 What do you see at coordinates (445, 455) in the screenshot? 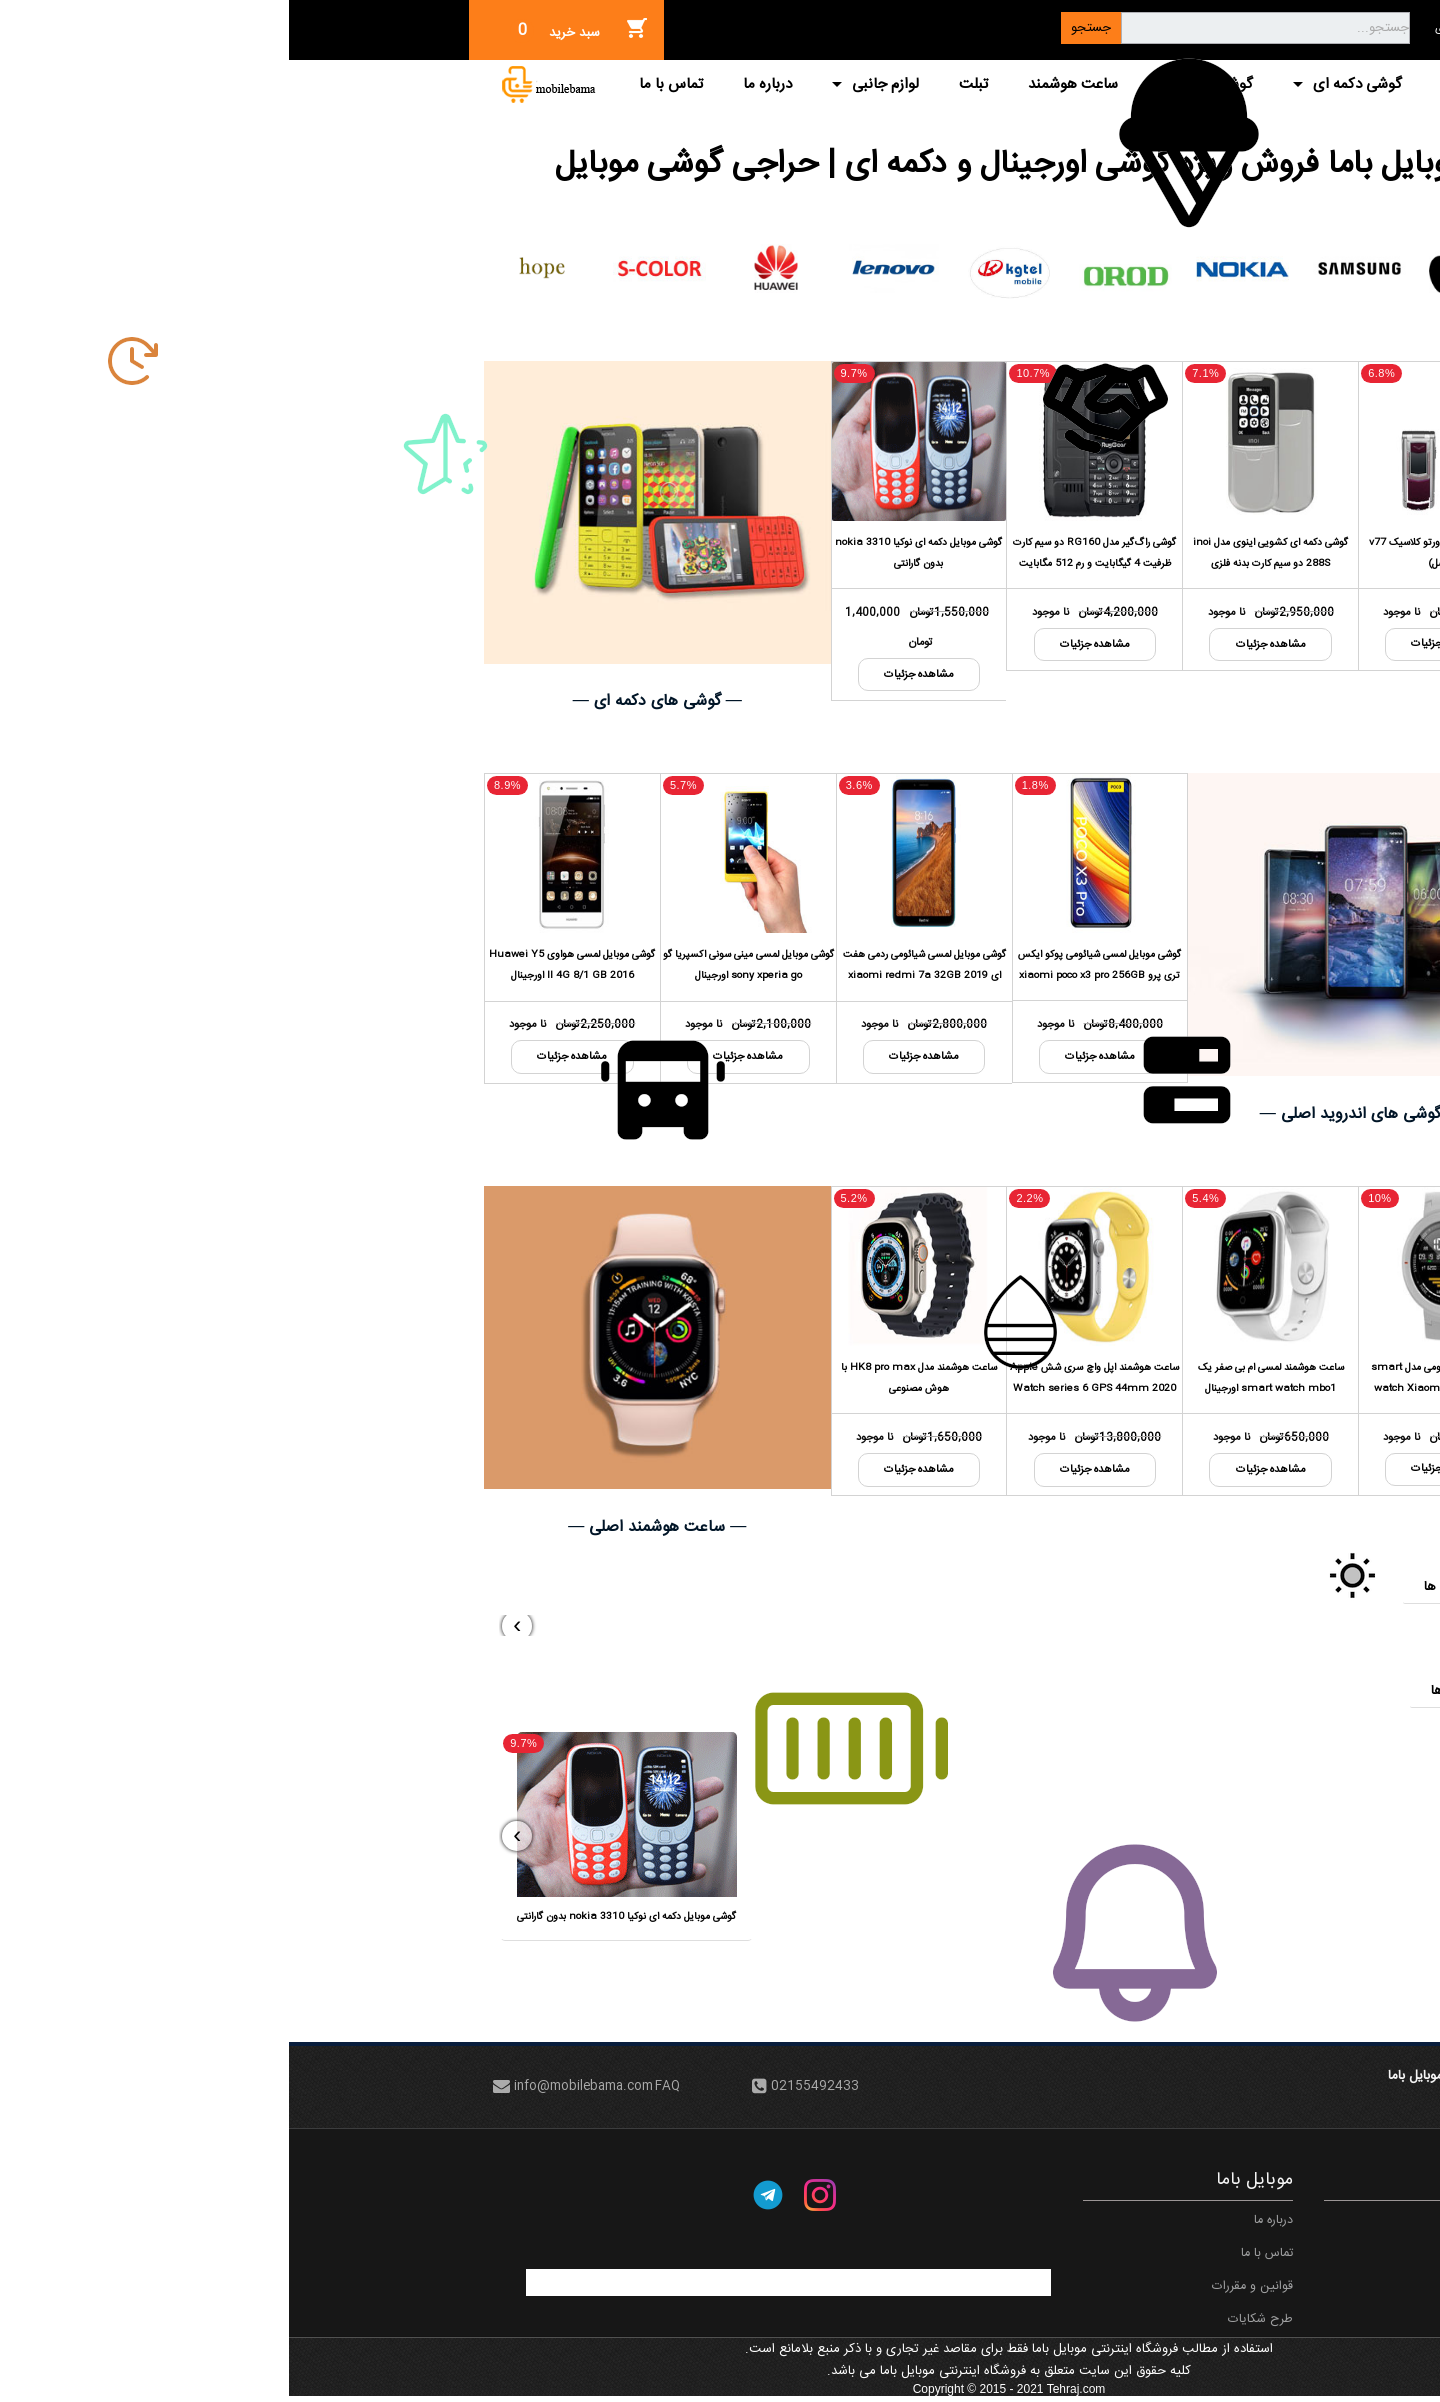
I see `partial rating indicator` at bounding box center [445, 455].